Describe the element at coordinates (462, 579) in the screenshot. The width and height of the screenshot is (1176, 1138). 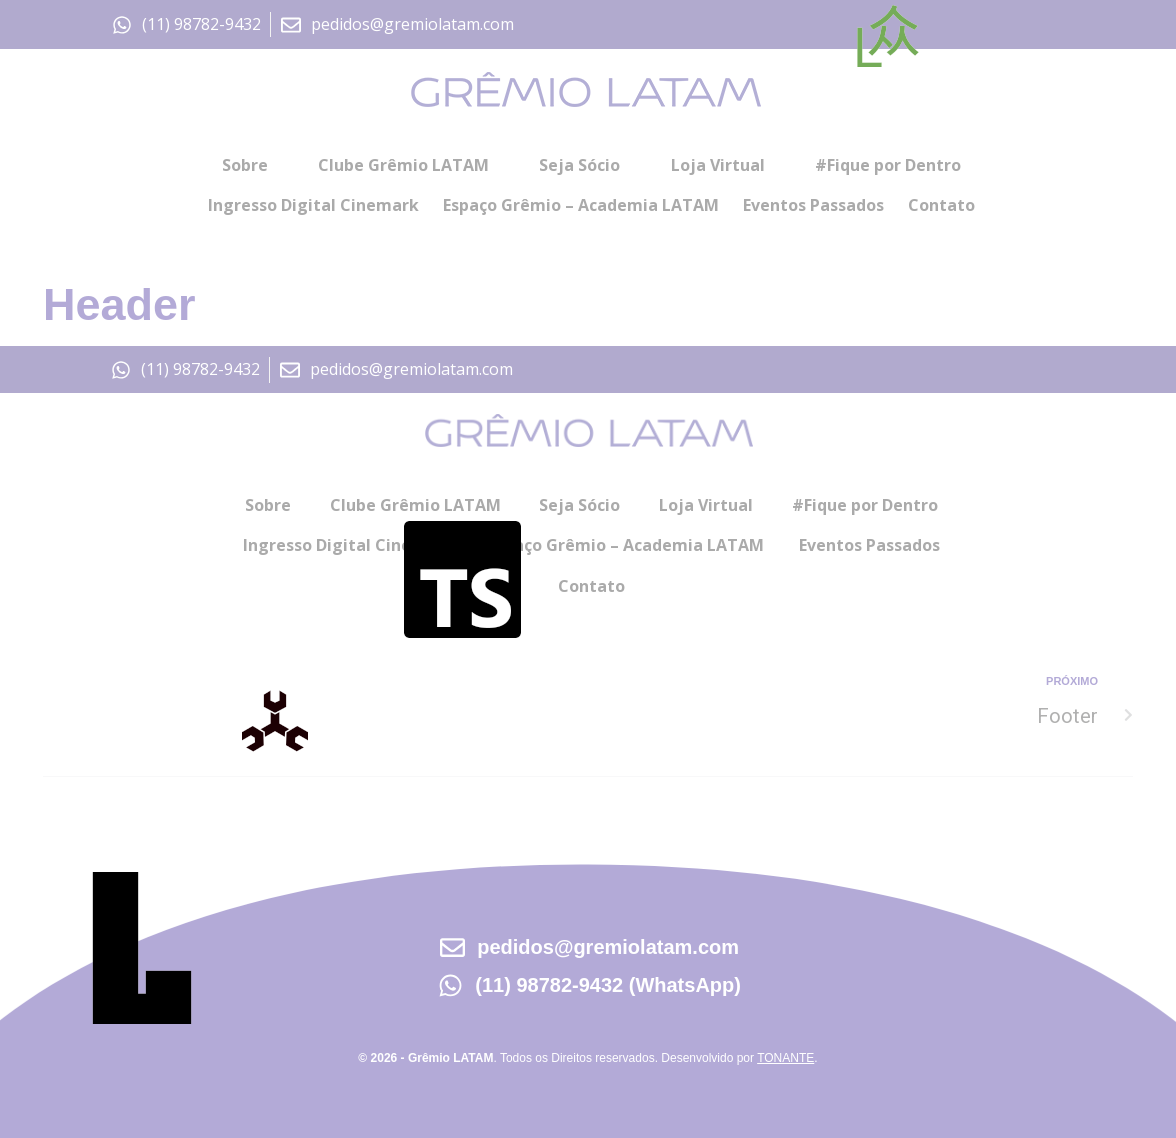
I see `typescript programming language logo` at that location.